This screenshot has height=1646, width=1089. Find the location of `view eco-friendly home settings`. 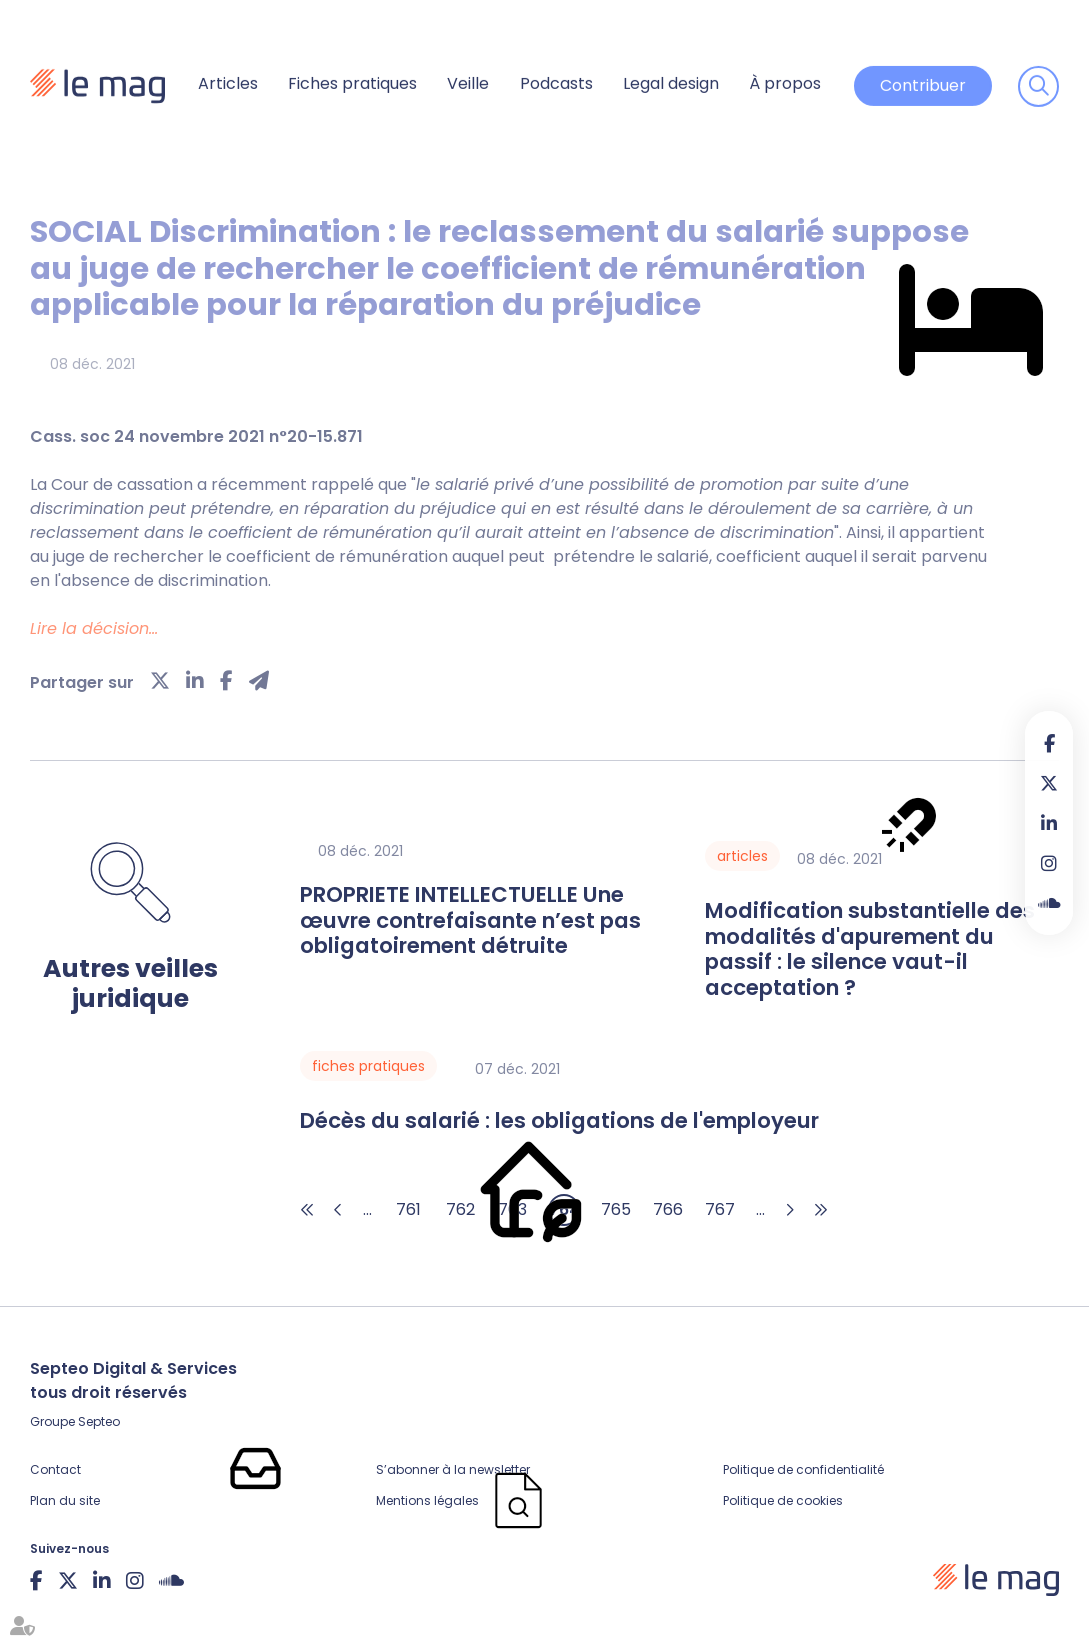

view eco-friendly home settings is located at coordinates (528, 1189).